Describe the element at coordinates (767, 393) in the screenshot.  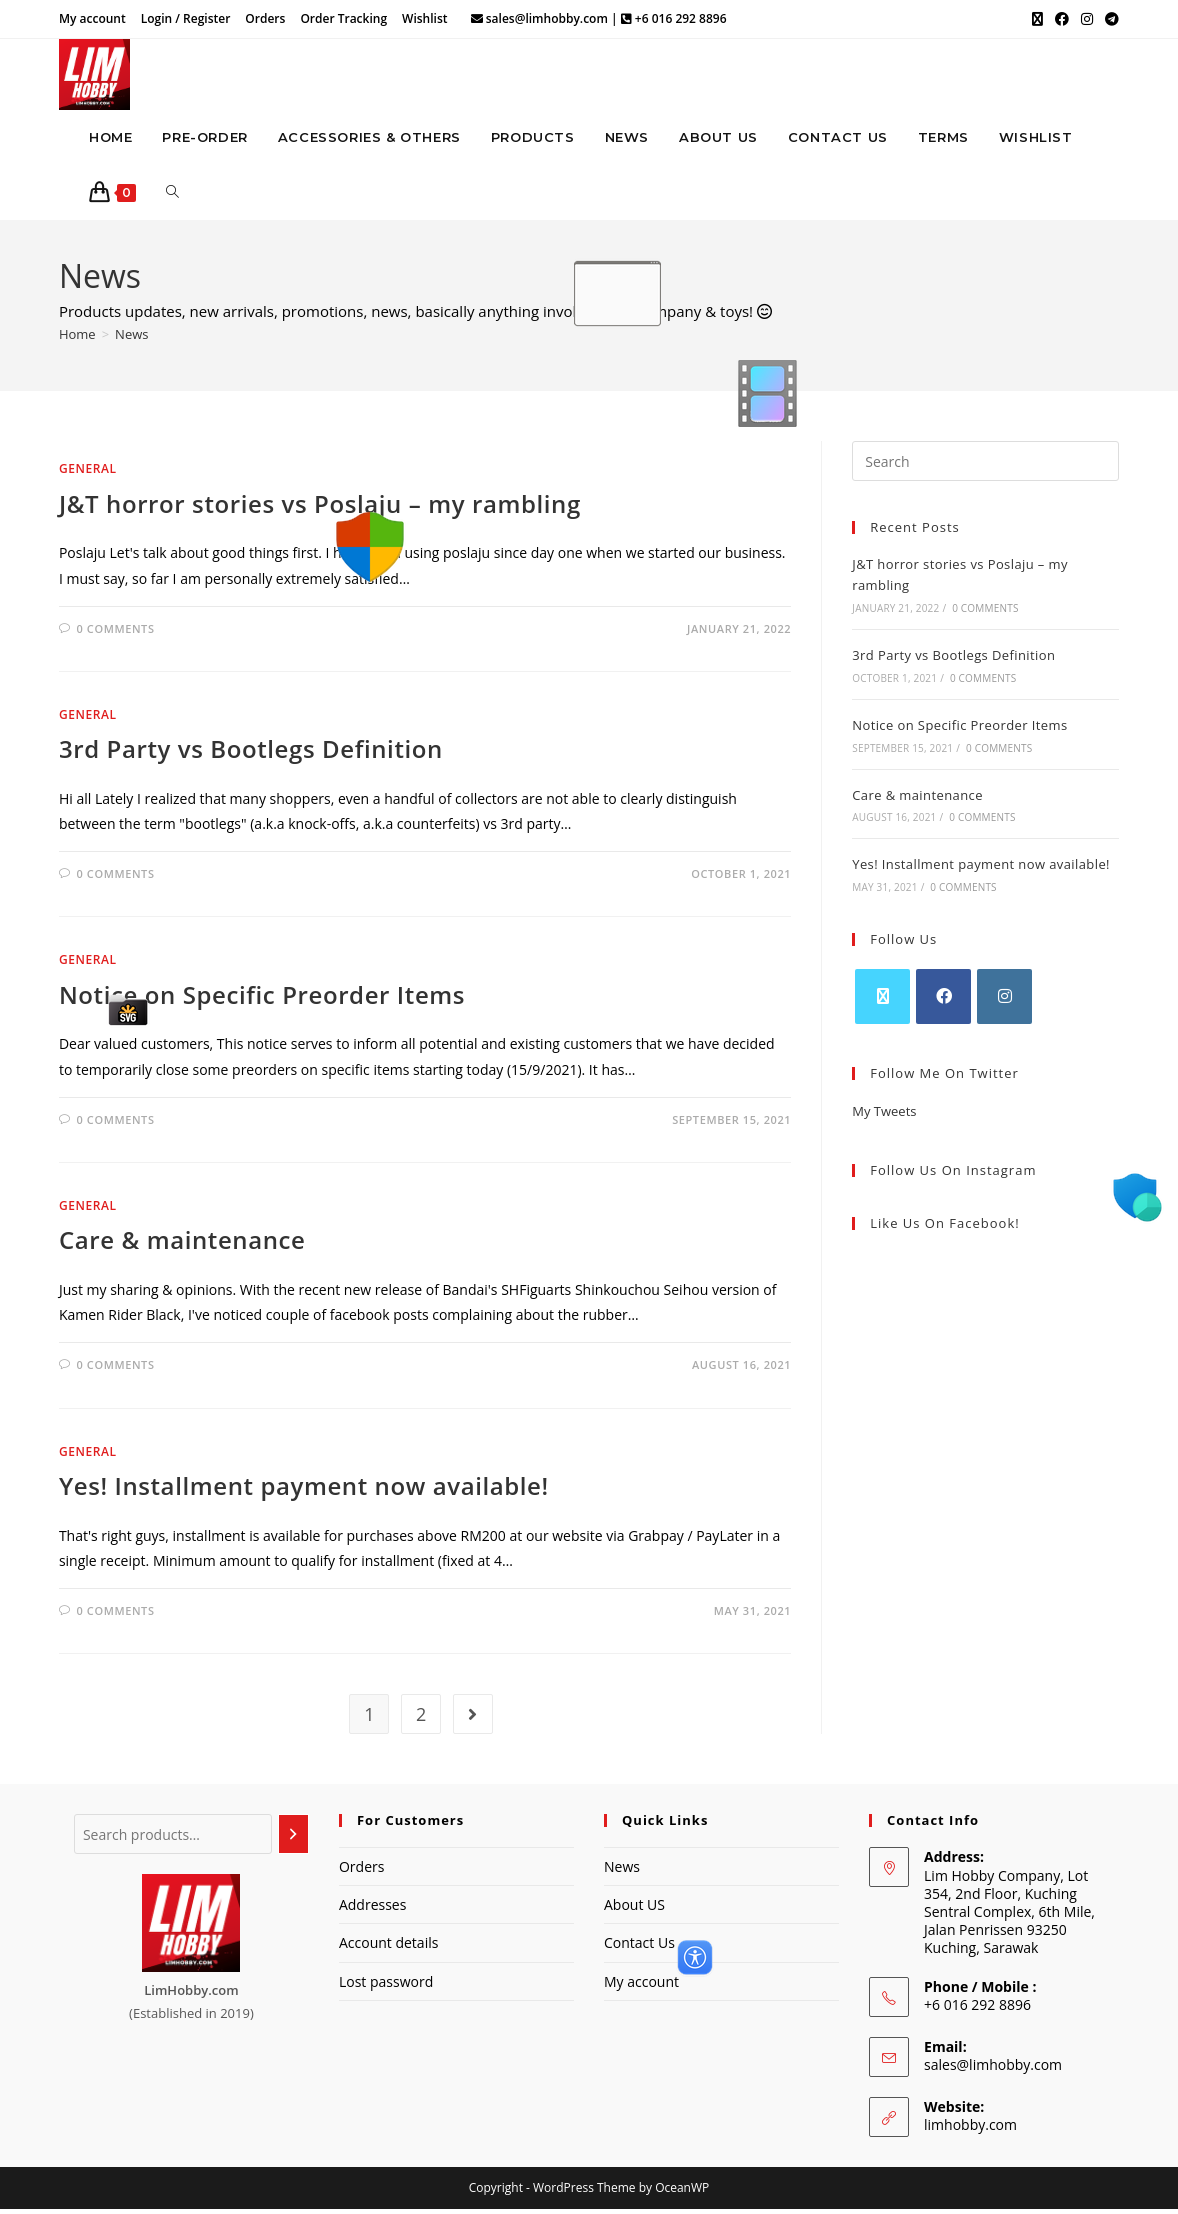
I see `open video player or media library` at that location.